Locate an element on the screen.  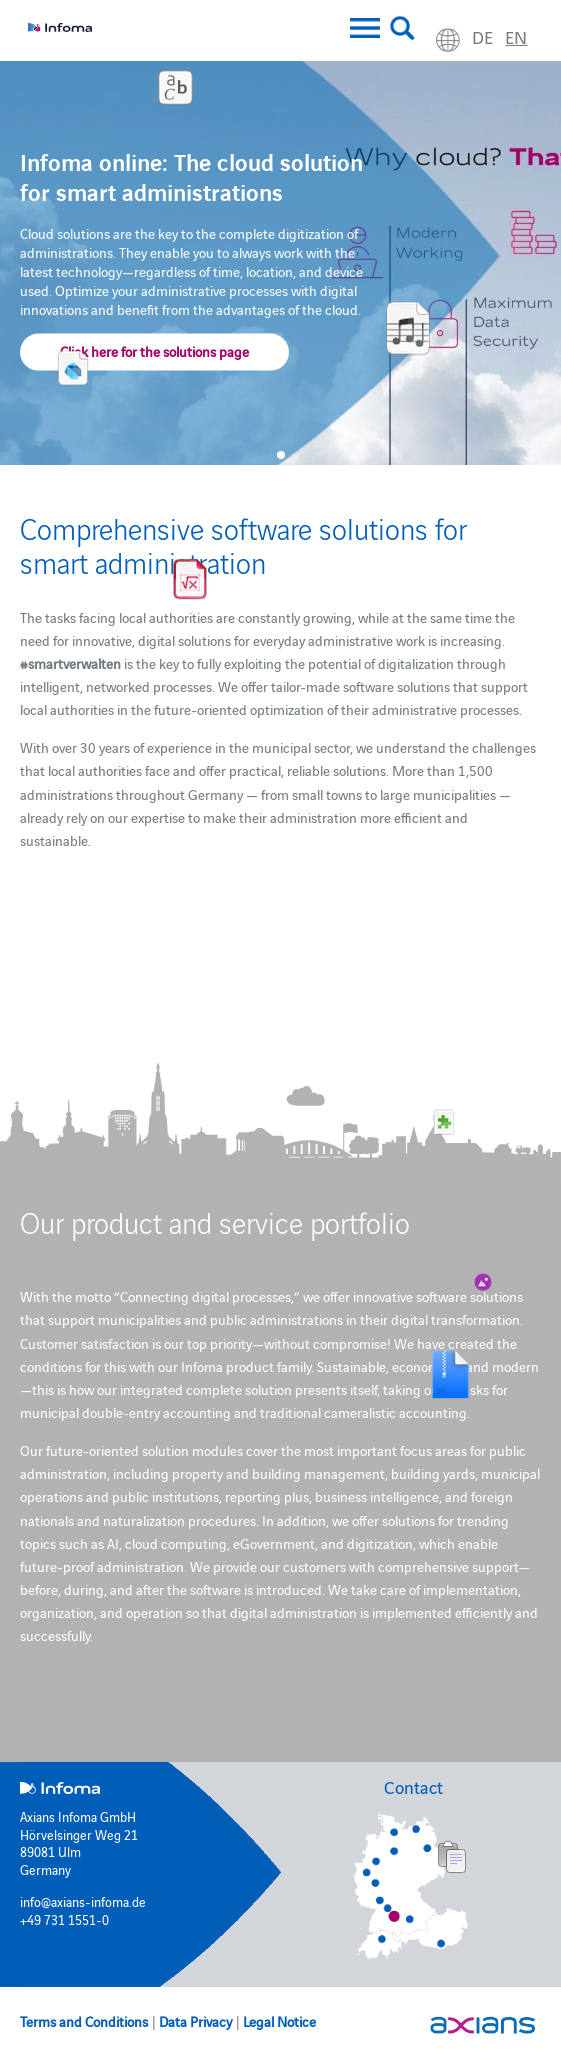
open an opendocument formula template file is located at coordinates (190, 579).